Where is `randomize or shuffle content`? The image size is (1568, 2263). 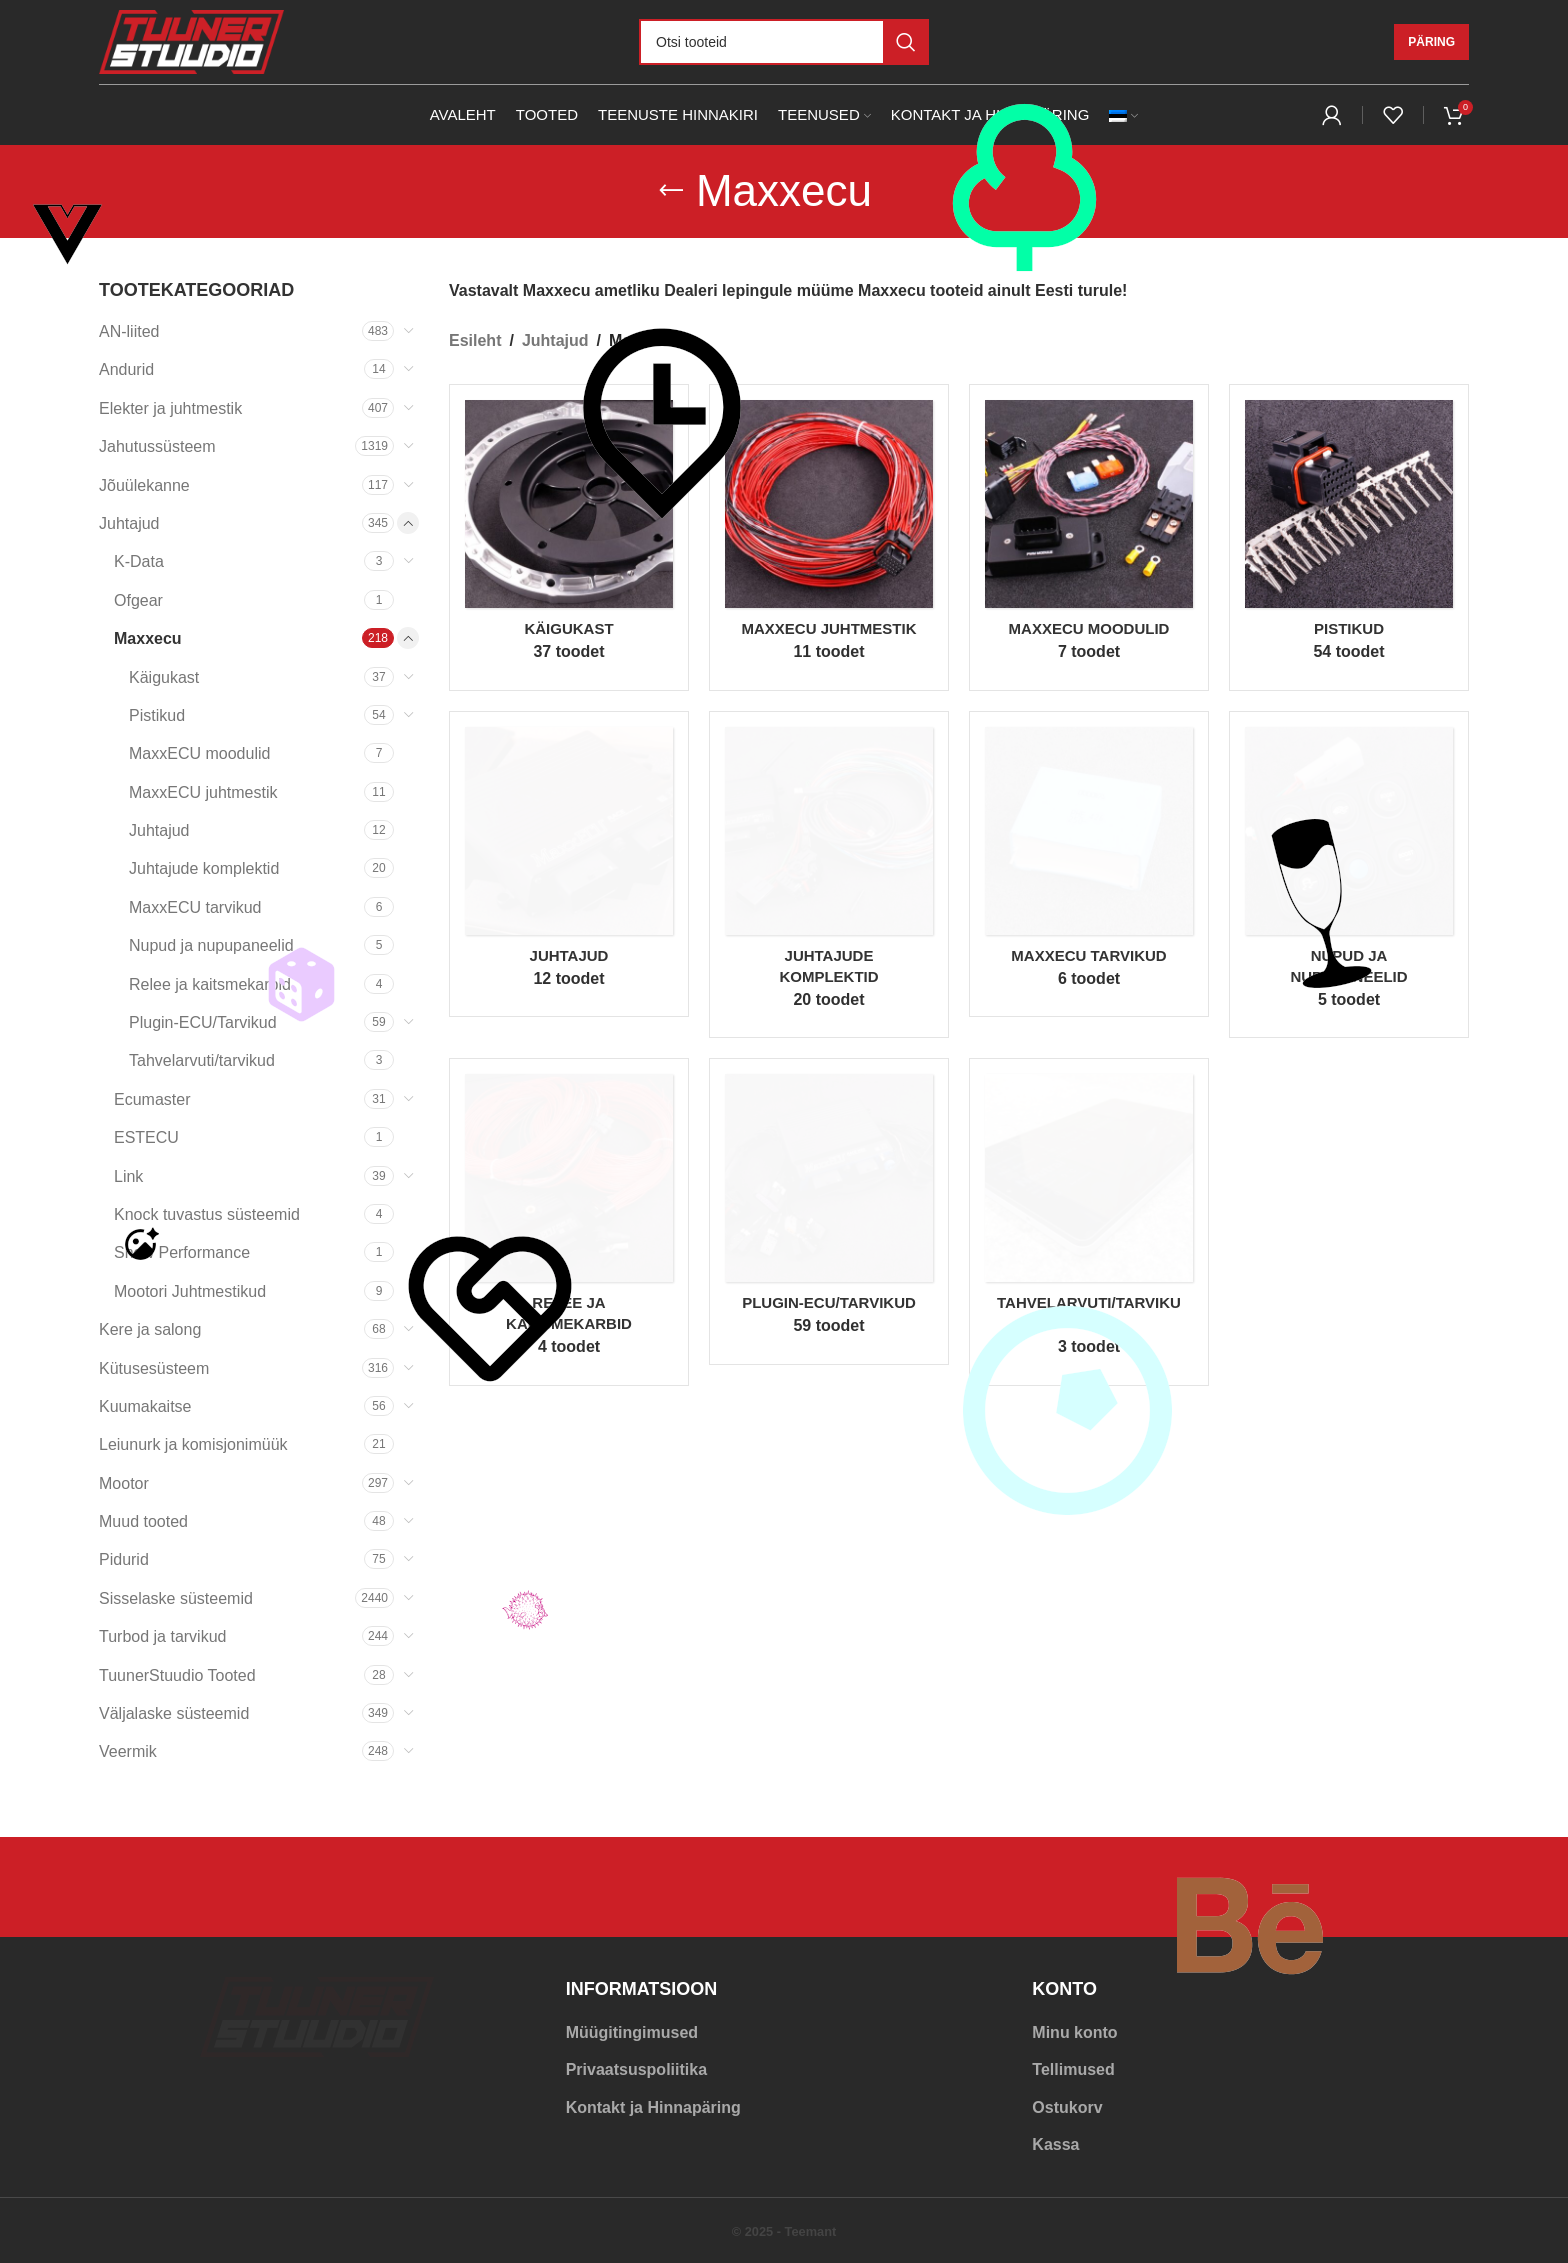
randomize or shuffle content is located at coordinates (301, 984).